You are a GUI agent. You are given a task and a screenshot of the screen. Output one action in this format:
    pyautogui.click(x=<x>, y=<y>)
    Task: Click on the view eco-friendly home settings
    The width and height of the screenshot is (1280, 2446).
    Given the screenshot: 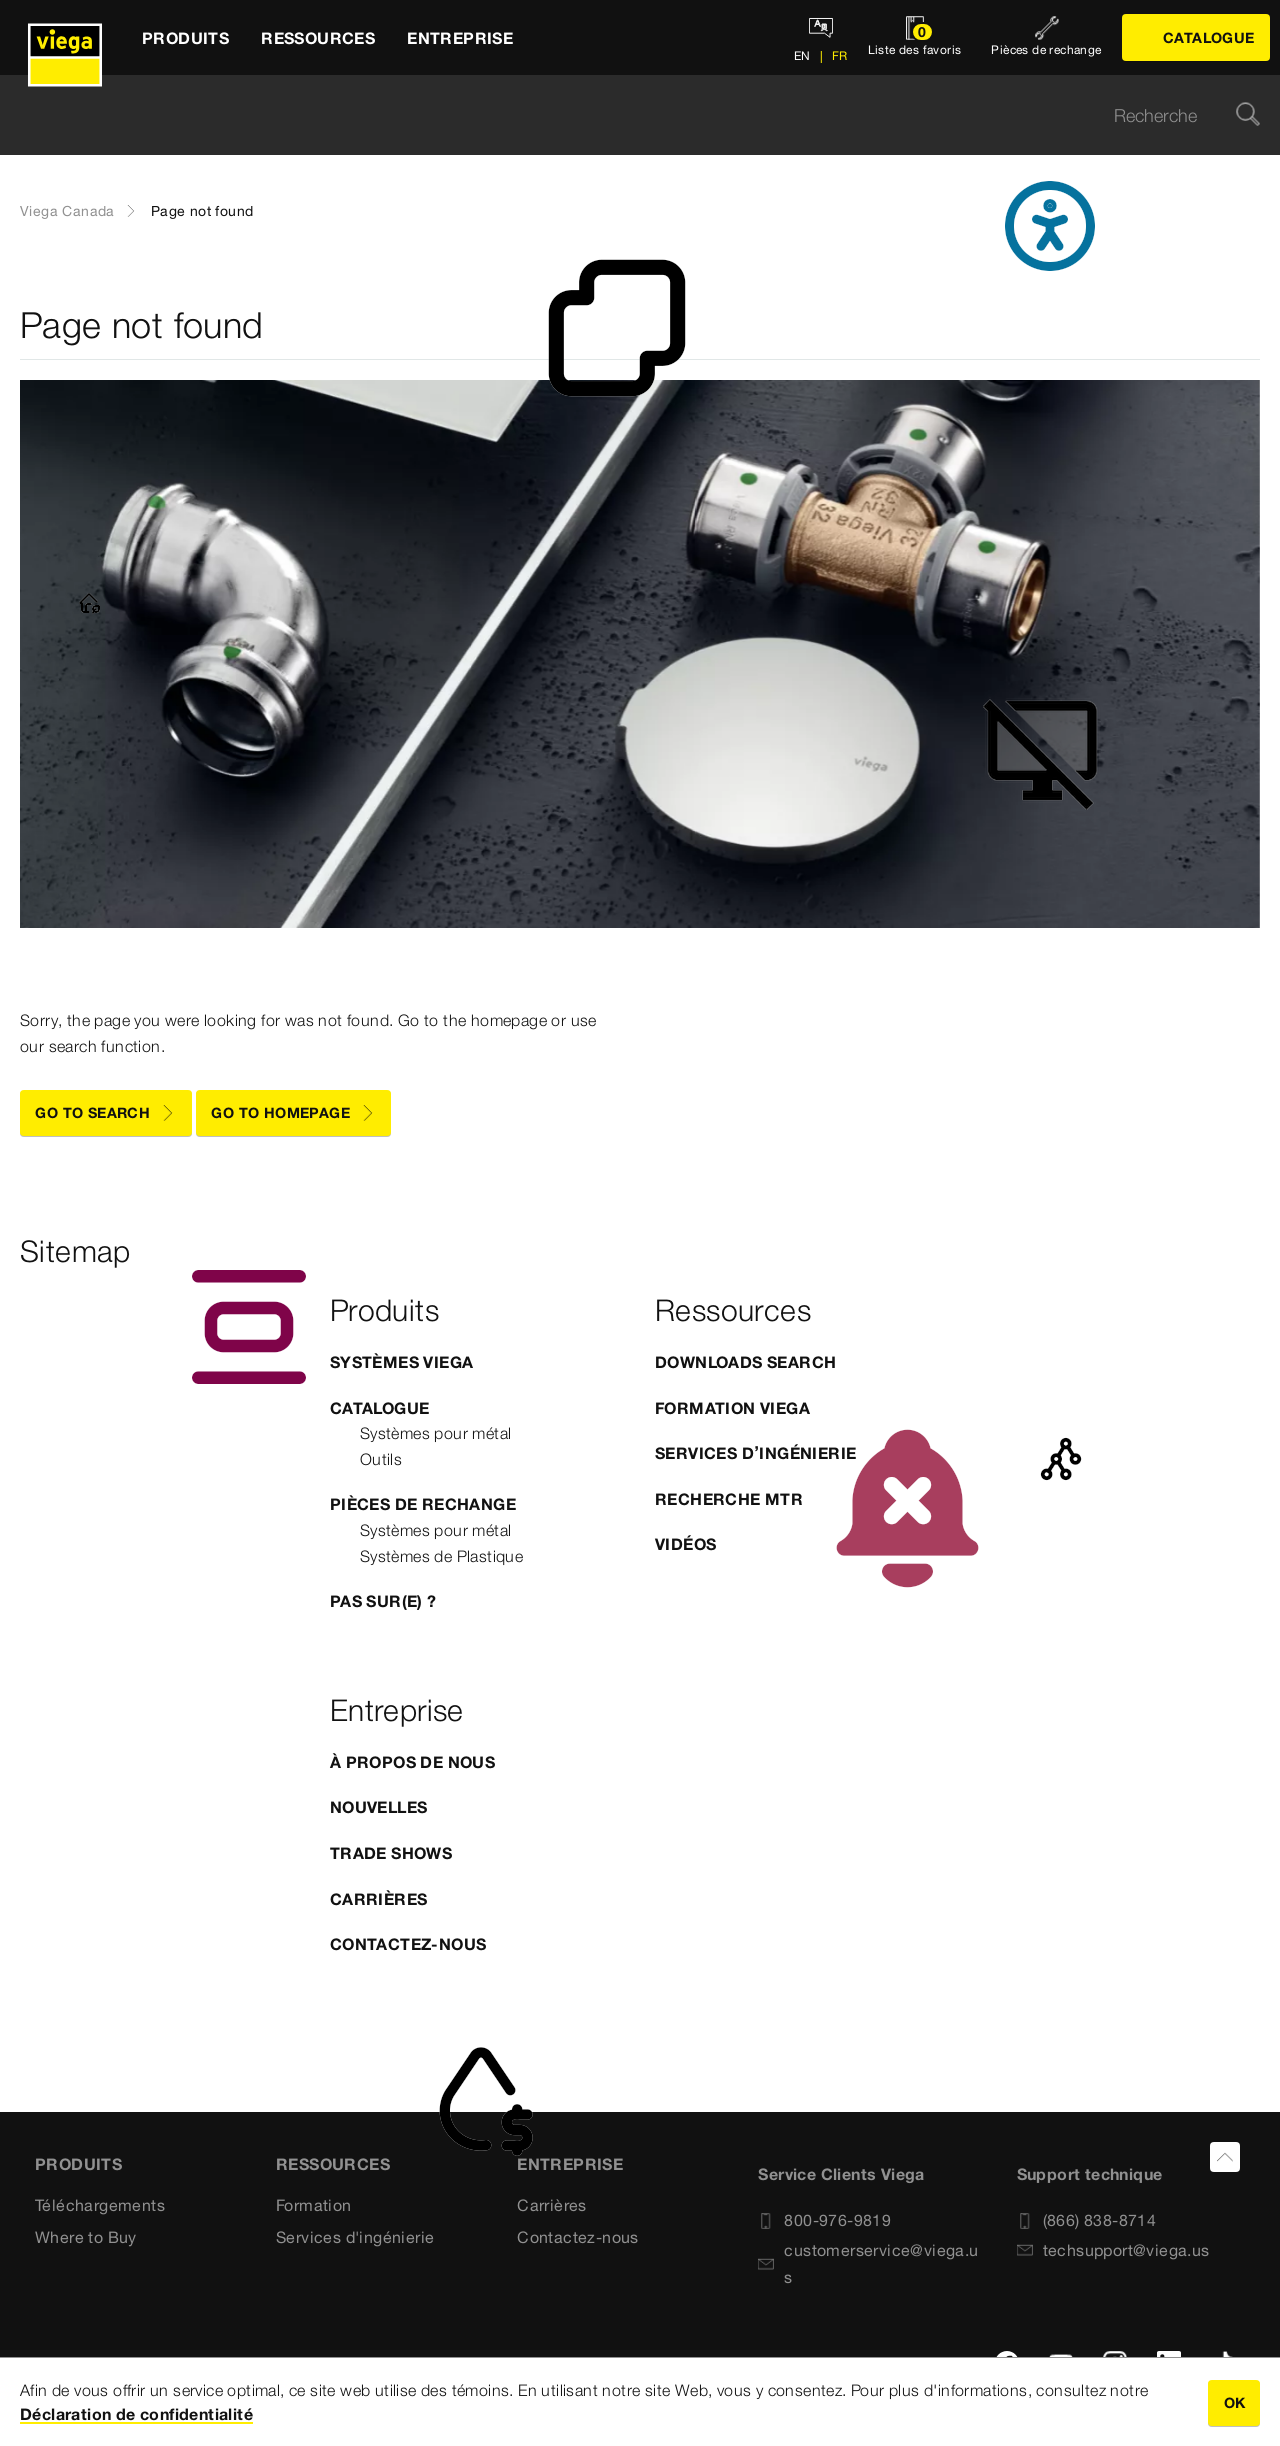 What is the action you would take?
    pyautogui.click(x=89, y=603)
    